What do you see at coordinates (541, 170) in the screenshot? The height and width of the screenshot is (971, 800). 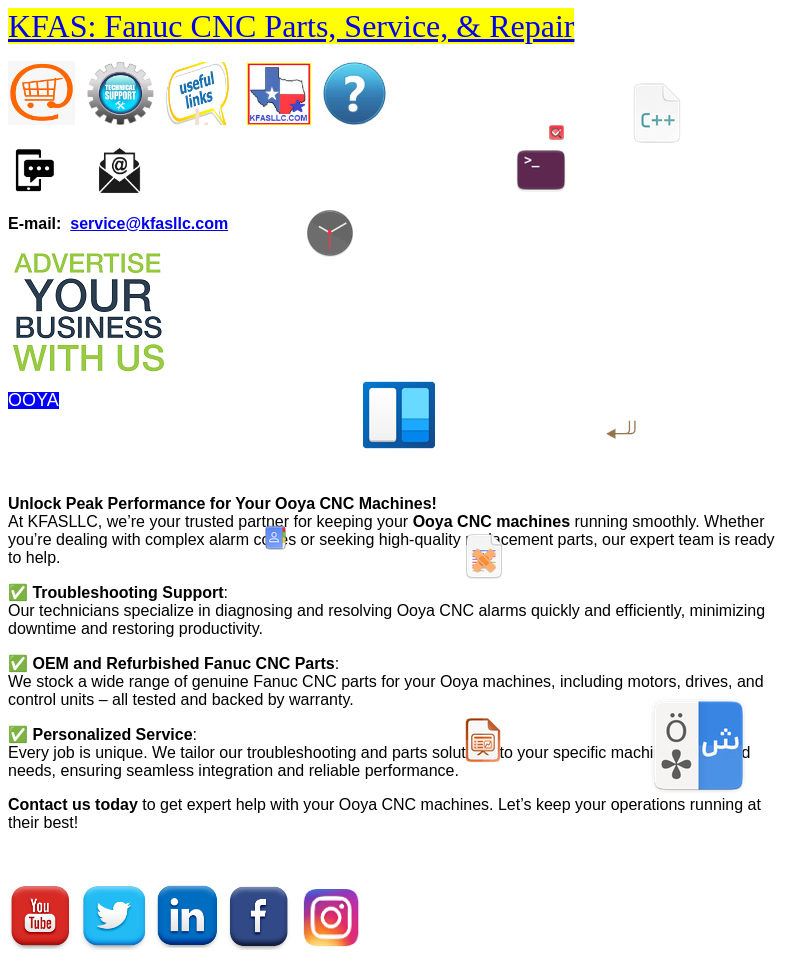 I see `open terminal application` at bounding box center [541, 170].